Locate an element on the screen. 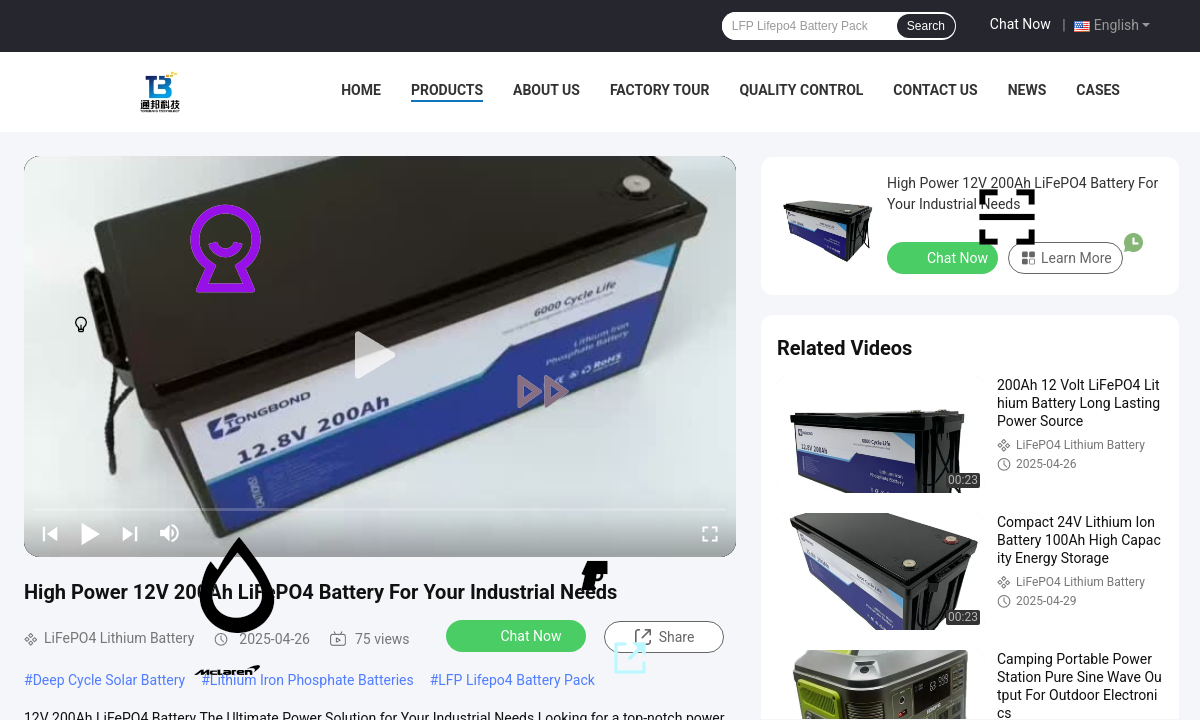  view chat history is located at coordinates (1133, 242).